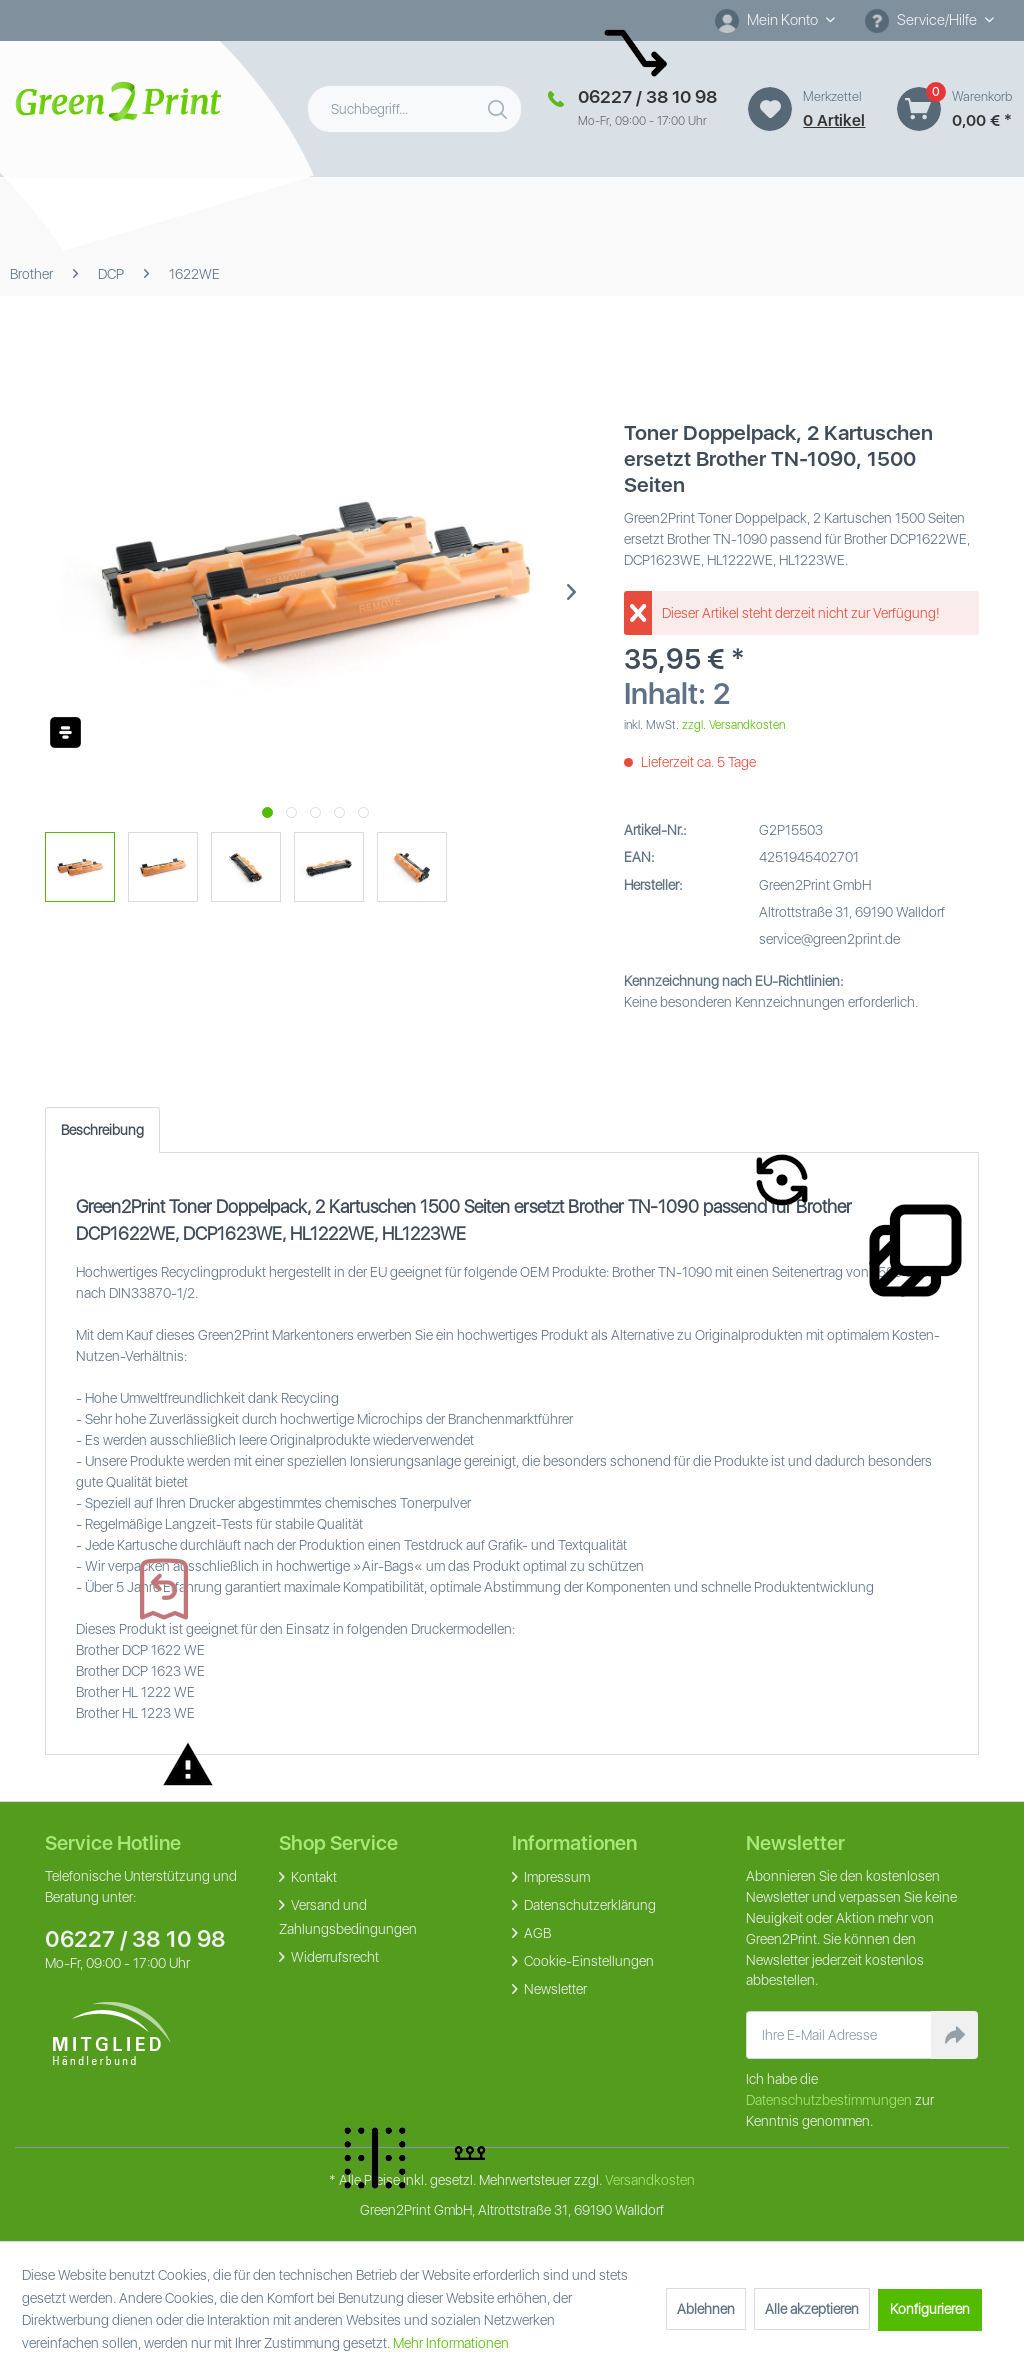 The image size is (1024, 2376). What do you see at coordinates (188, 1765) in the screenshot?
I see `indicates a warning or caution state` at bounding box center [188, 1765].